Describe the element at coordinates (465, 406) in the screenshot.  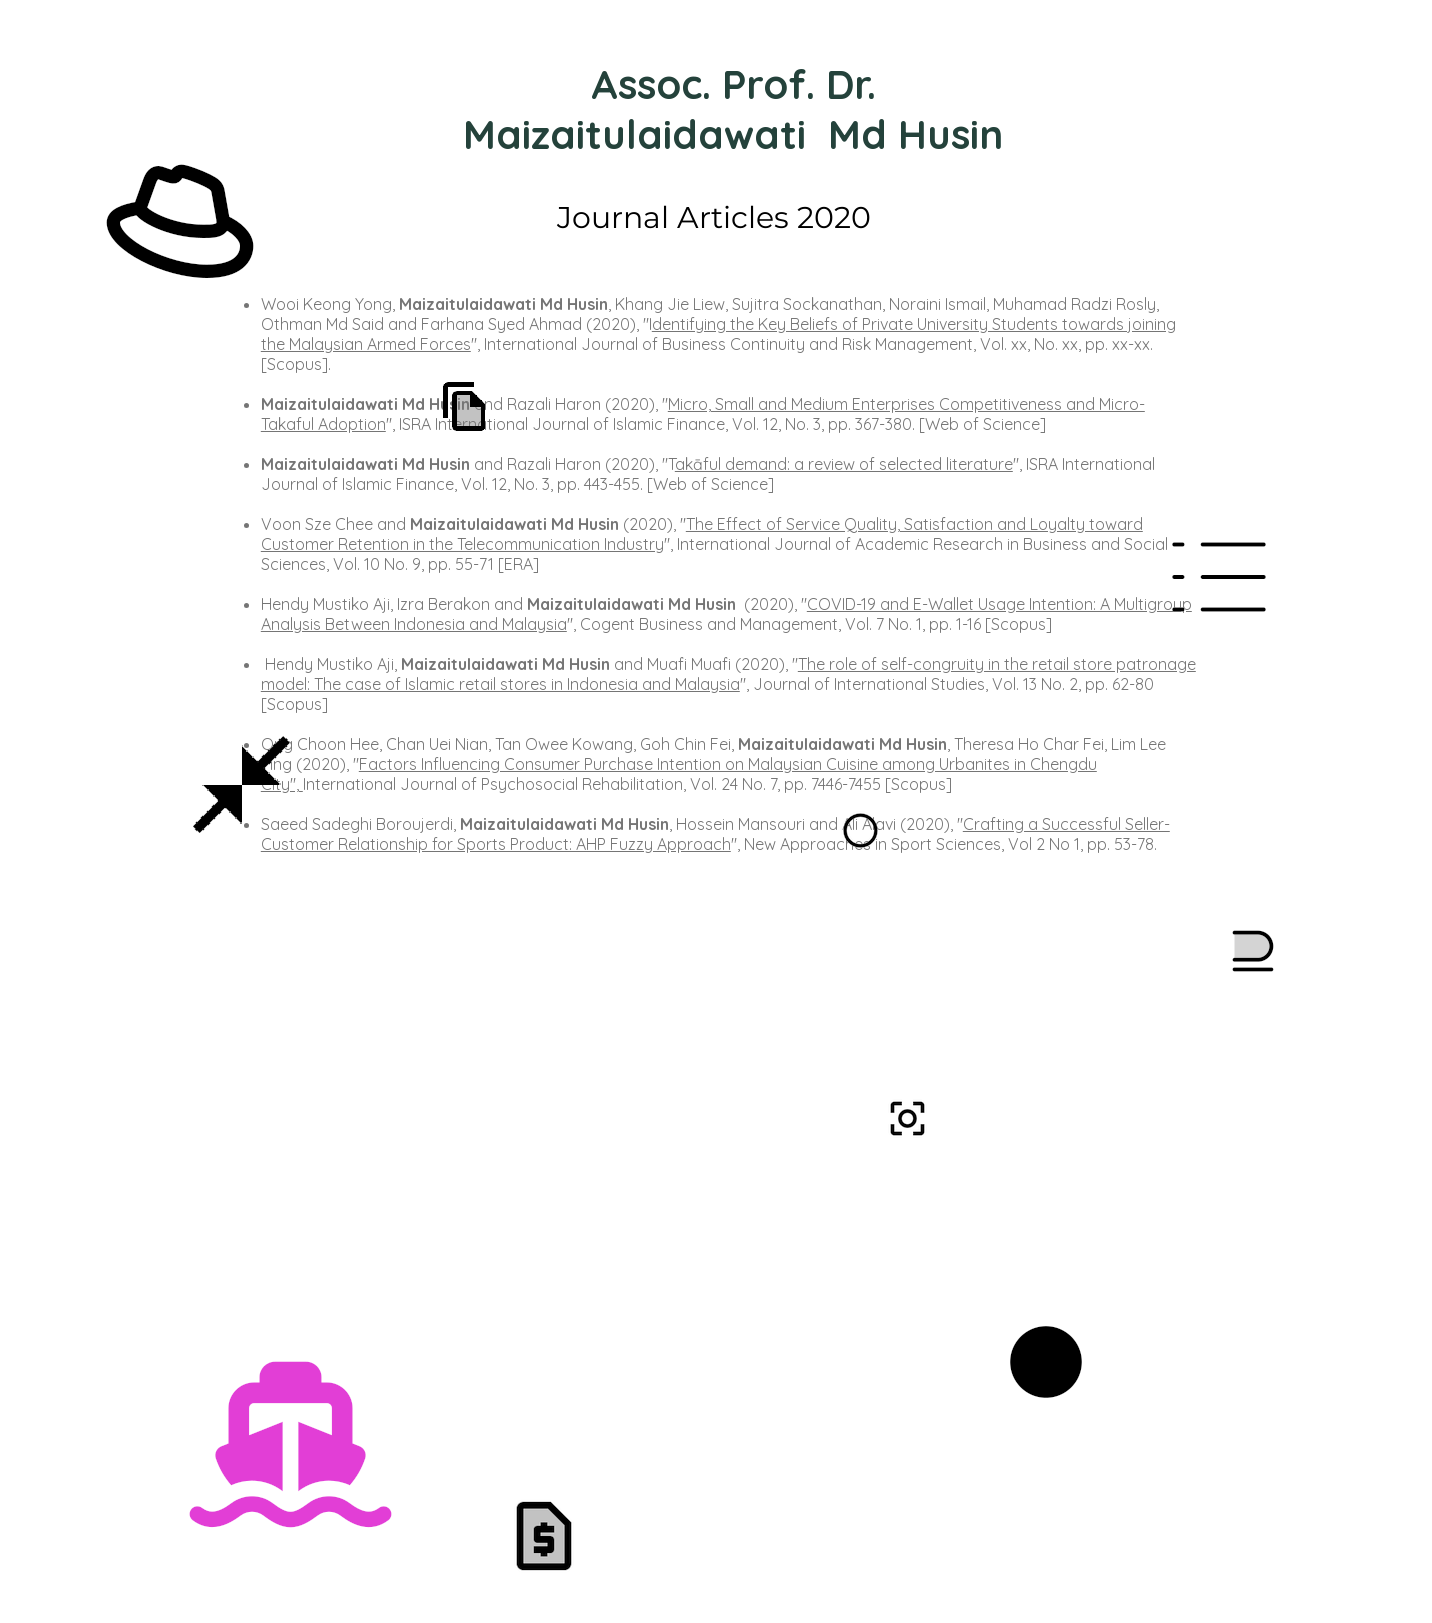
I see `copy file to clipboard` at that location.